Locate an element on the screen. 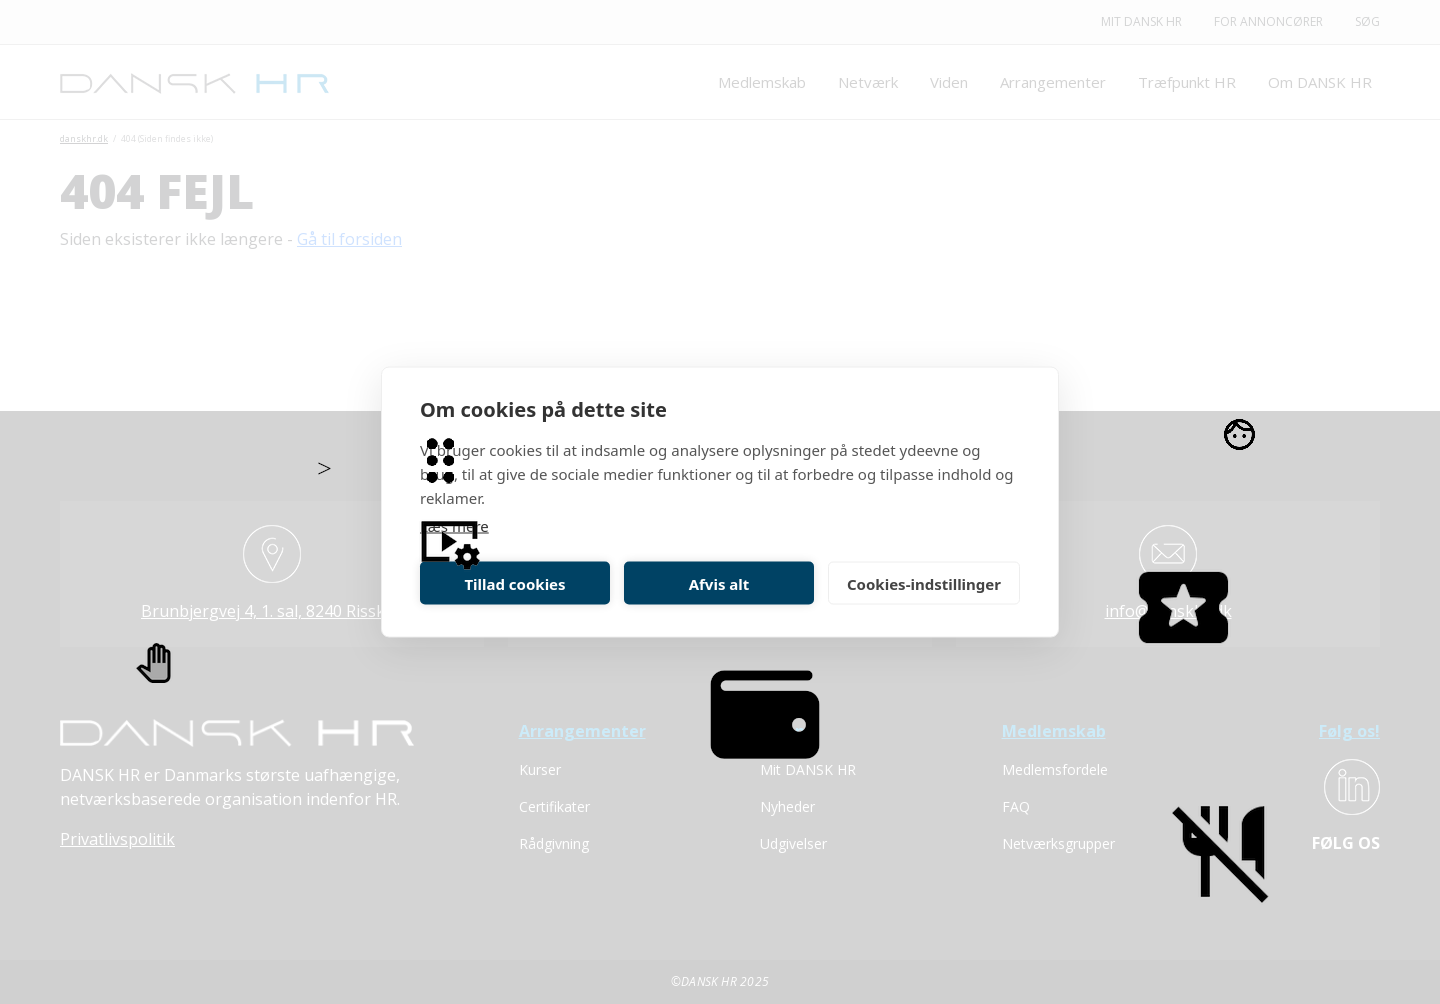  adjust video playback settings is located at coordinates (449, 541).